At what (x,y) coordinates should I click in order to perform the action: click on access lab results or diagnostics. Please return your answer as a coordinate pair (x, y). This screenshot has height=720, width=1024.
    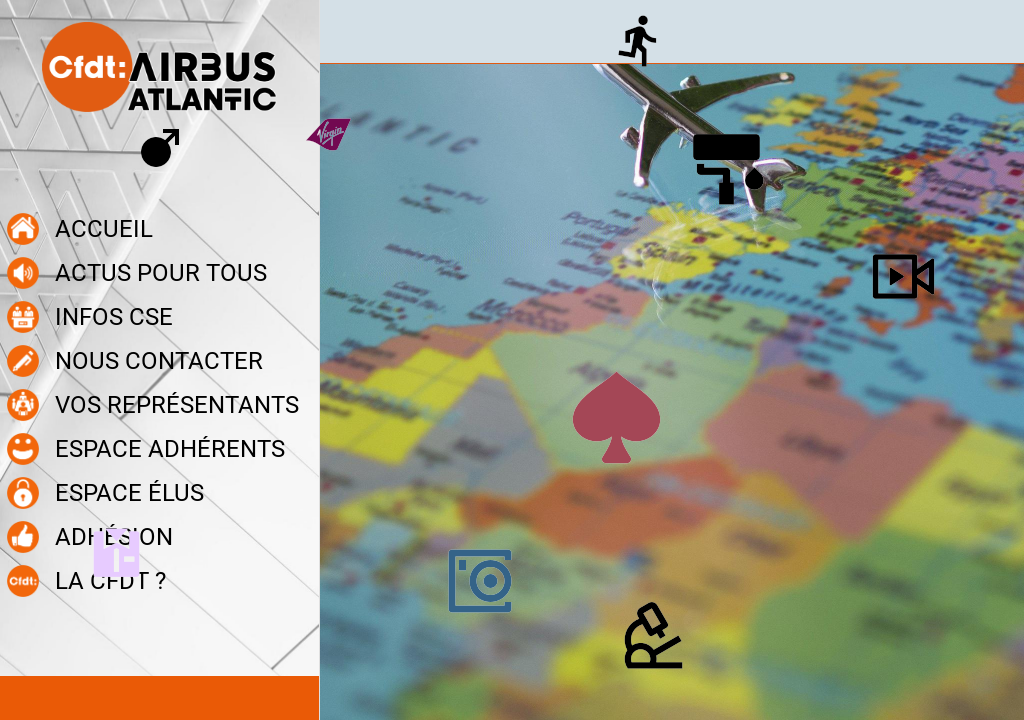
    Looking at the image, I should click on (653, 636).